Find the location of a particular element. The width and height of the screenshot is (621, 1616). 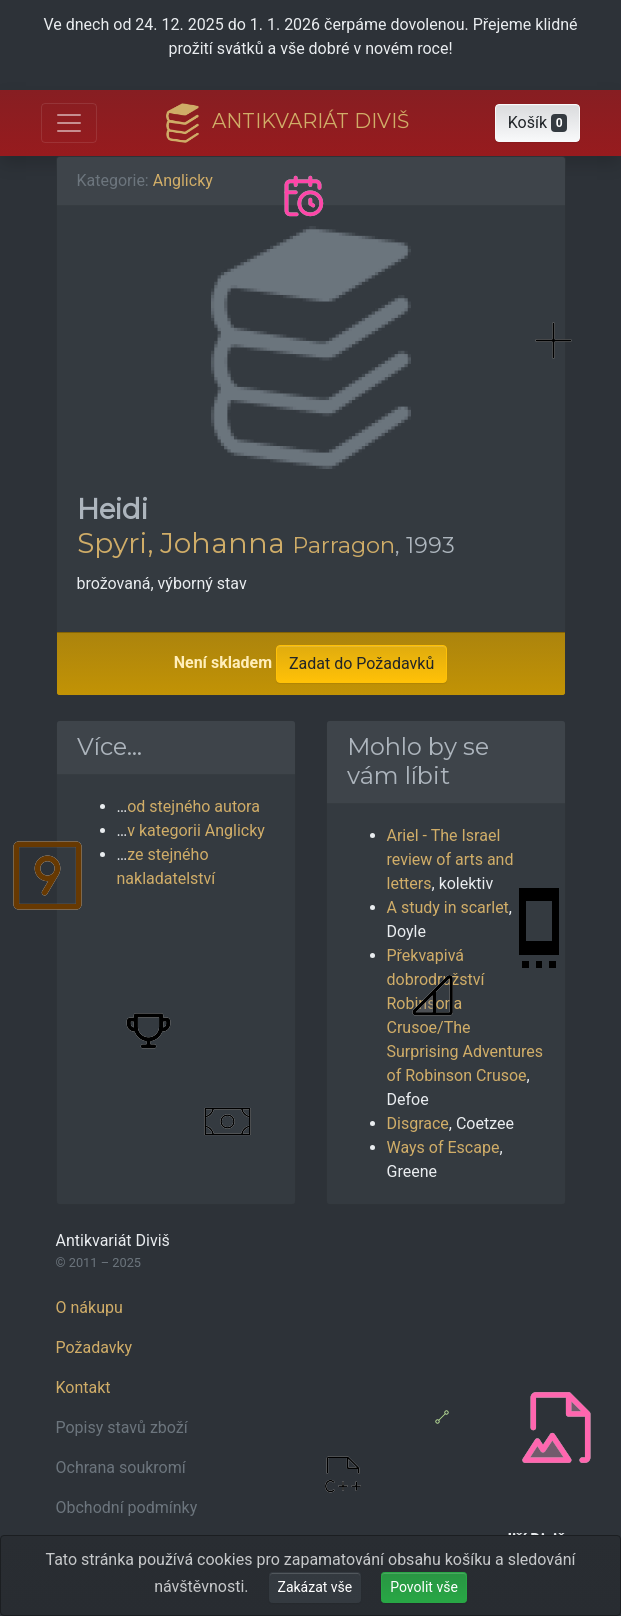

access mobile device settings is located at coordinates (539, 928).